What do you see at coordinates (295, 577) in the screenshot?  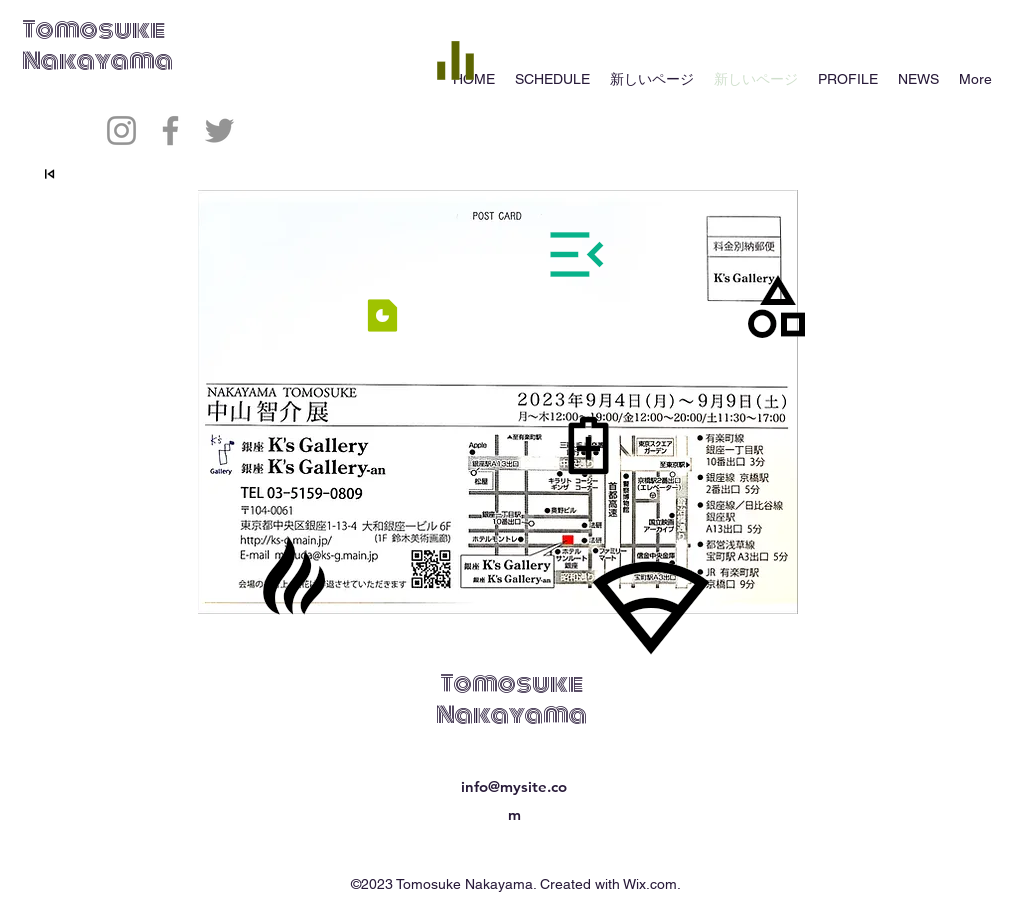 I see `indicates hot or trending content` at bounding box center [295, 577].